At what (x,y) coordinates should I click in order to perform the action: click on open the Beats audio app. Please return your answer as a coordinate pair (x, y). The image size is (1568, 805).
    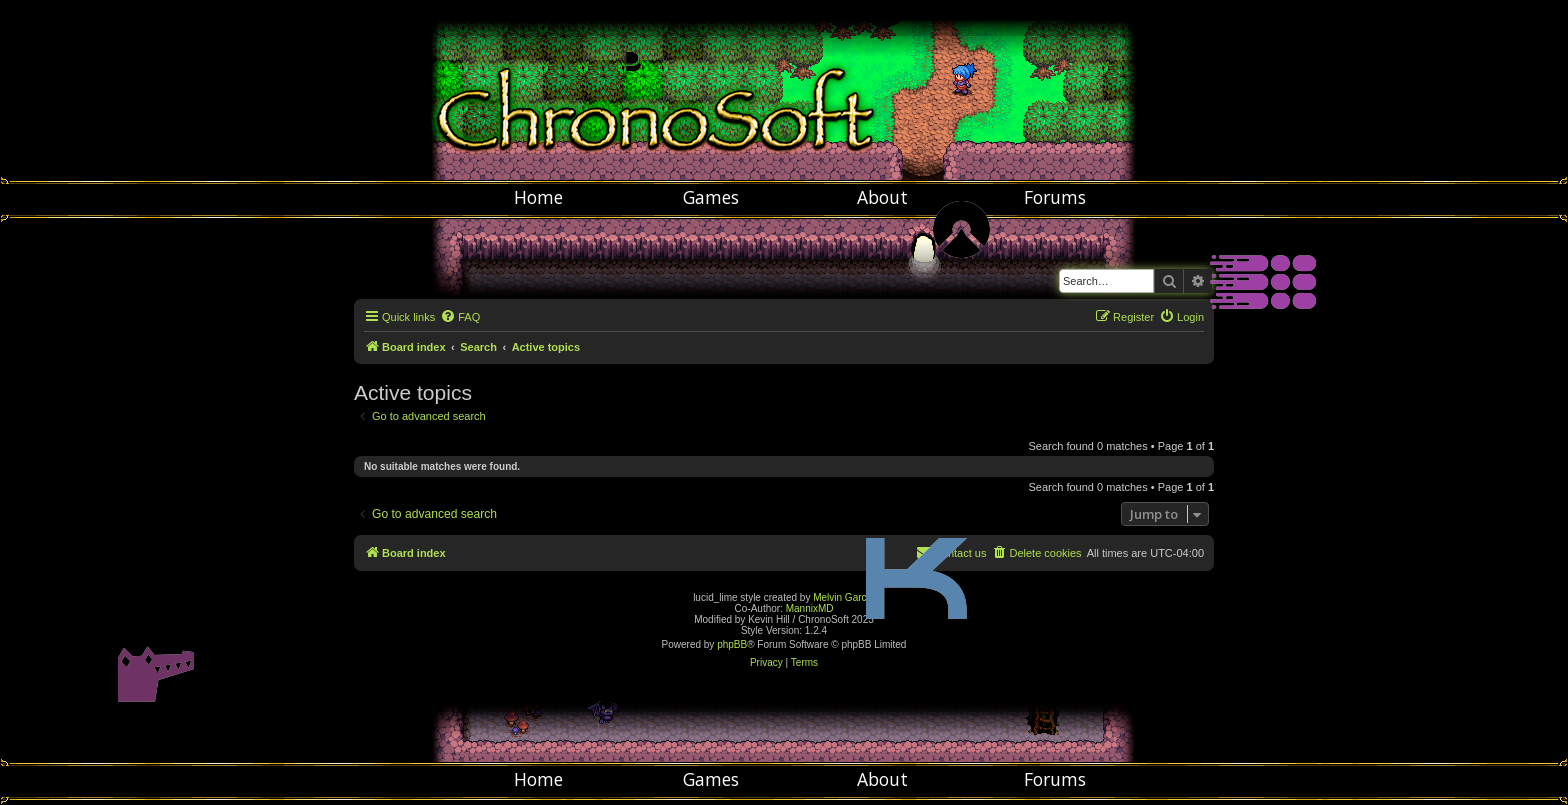
    Looking at the image, I should click on (633, 61).